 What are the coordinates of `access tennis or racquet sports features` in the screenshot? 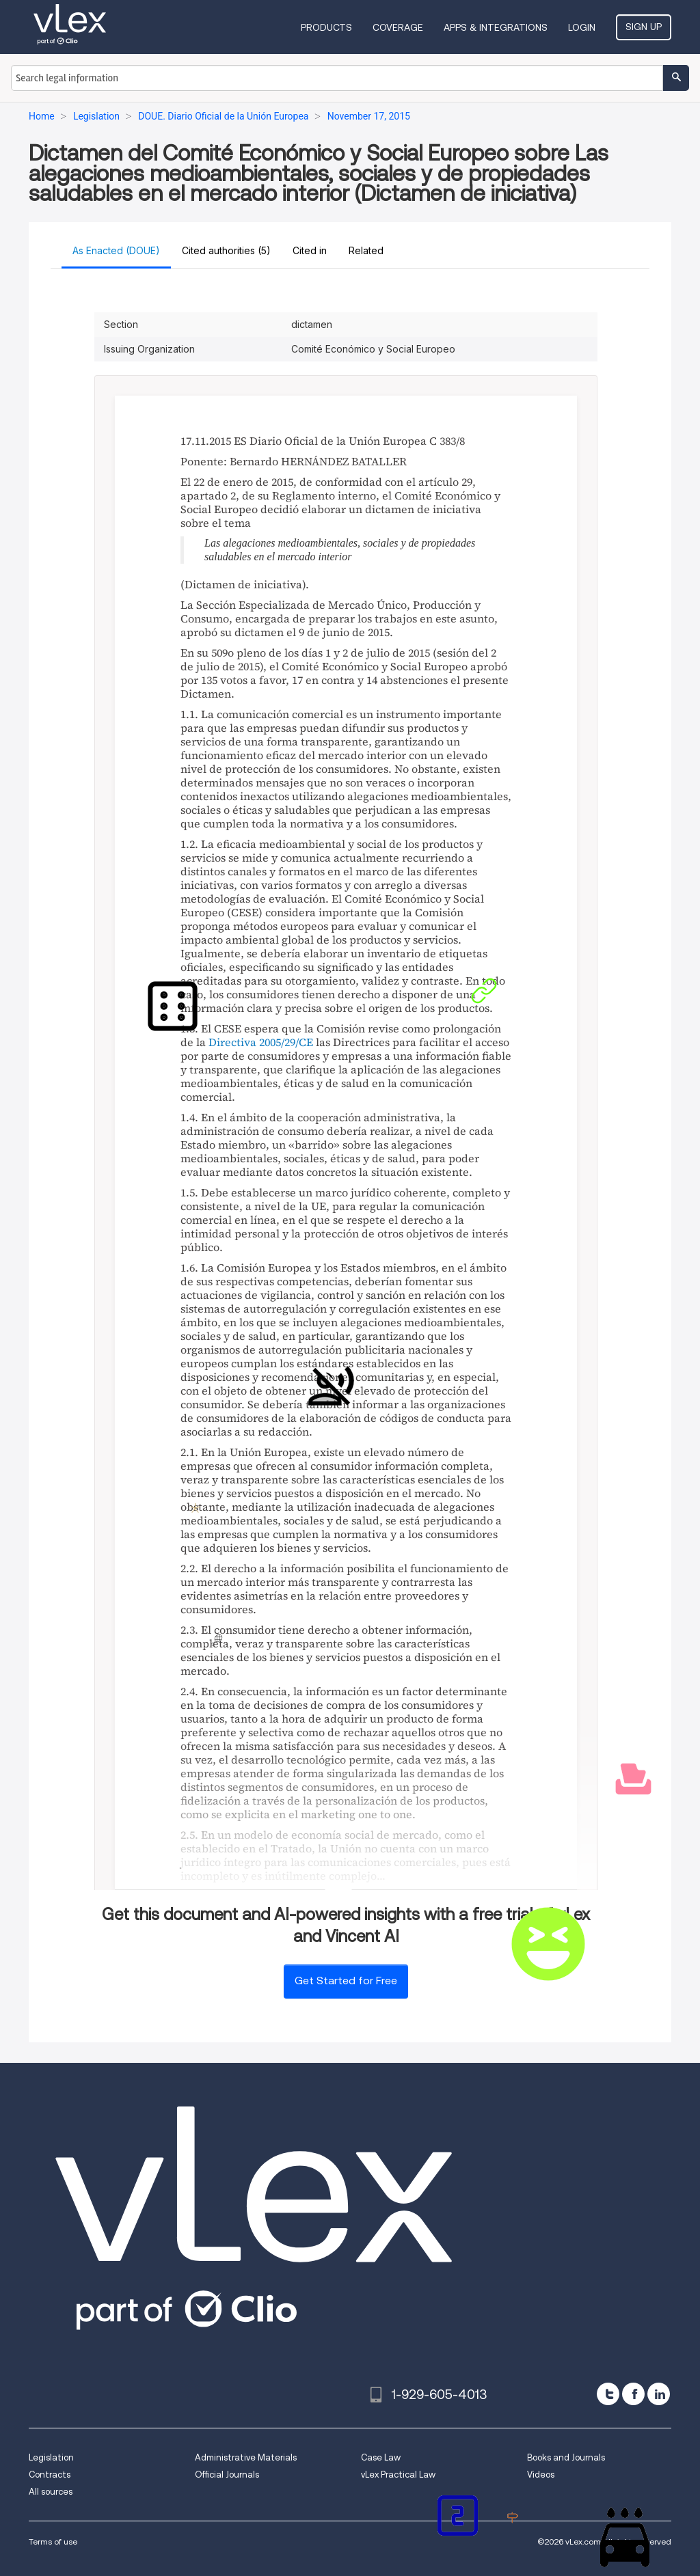 It's located at (216, 1640).